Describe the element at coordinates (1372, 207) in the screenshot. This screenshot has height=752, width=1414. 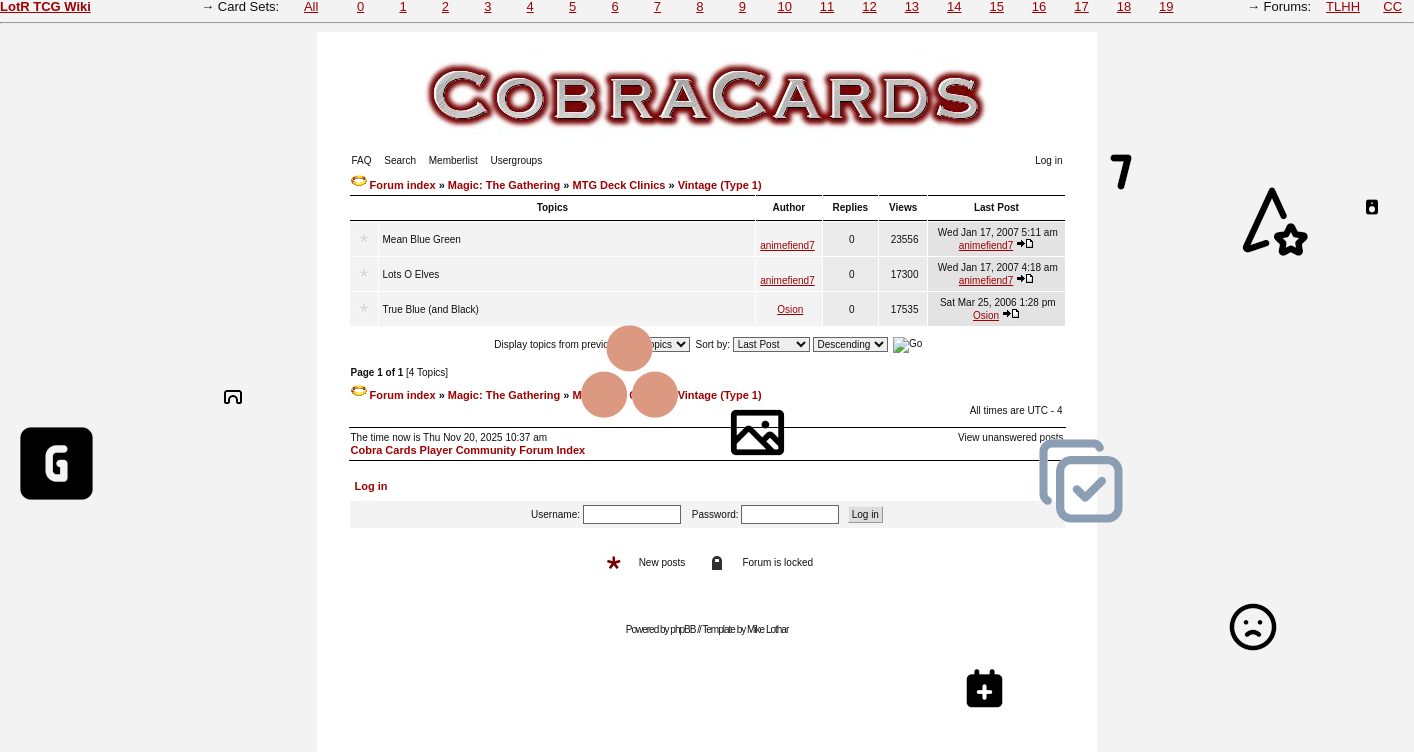
I see `adjust speaker or audio output settings` at that location.